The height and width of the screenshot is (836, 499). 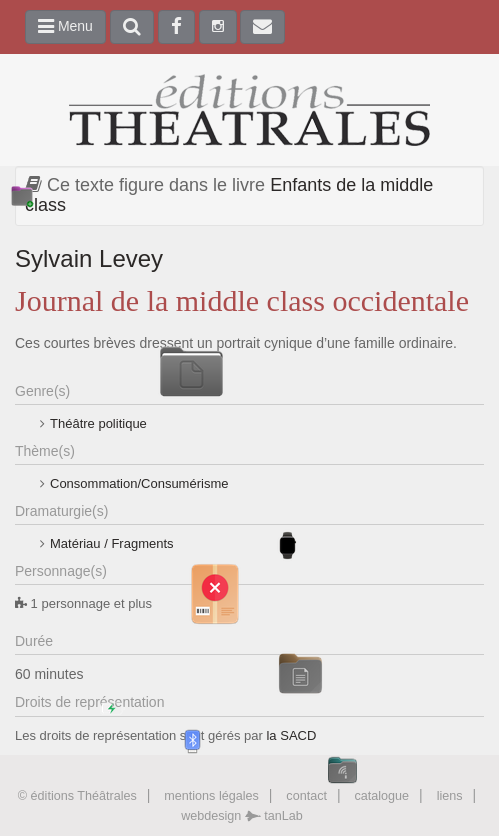 What do you see at coordinates (191, 371) in the screenshot?
I see `open your documents folder` at bounding box center [191, 371].